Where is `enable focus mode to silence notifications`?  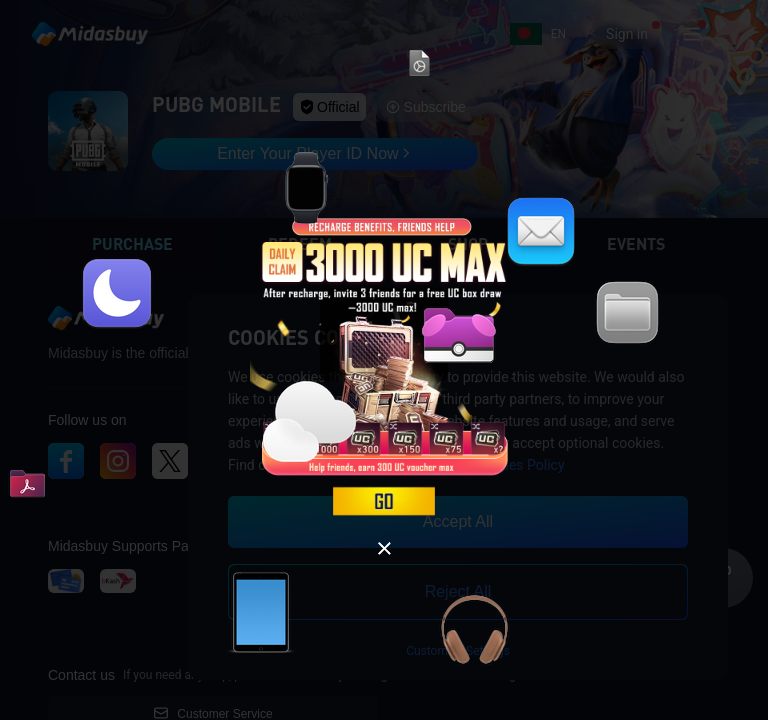
enable focus mode to silence notifications is located at coordinates (117, 293).